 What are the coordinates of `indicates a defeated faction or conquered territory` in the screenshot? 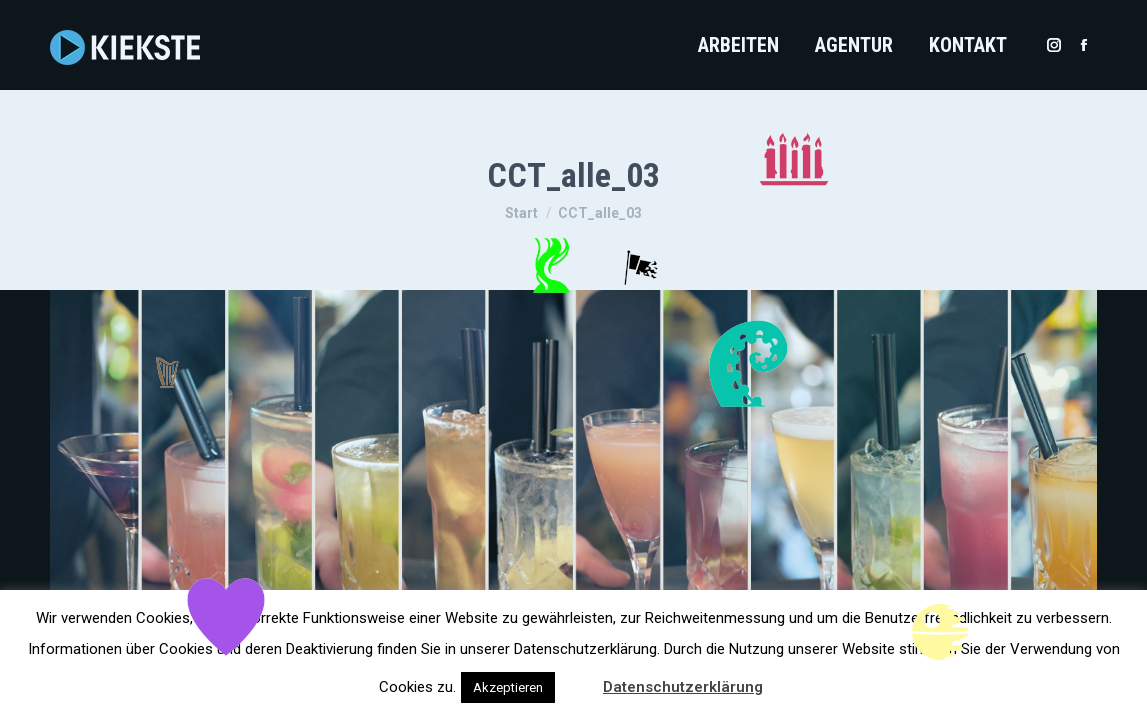 It's located at (640, 267).